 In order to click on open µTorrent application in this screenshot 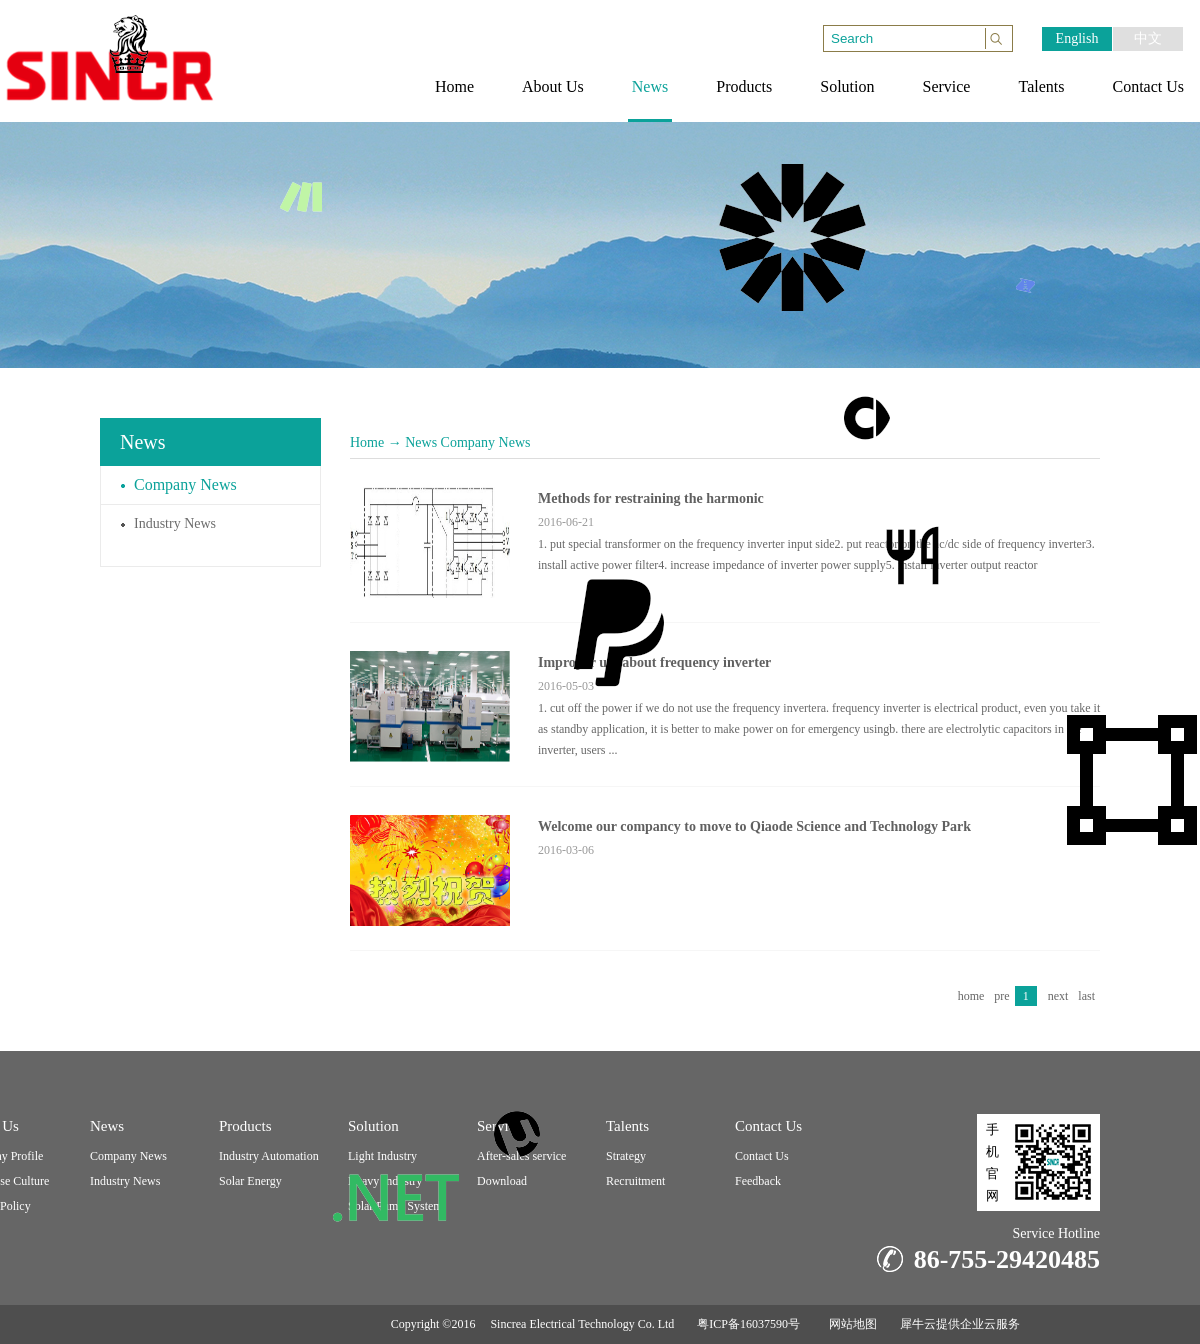, I will do `click(517, 1134)`.